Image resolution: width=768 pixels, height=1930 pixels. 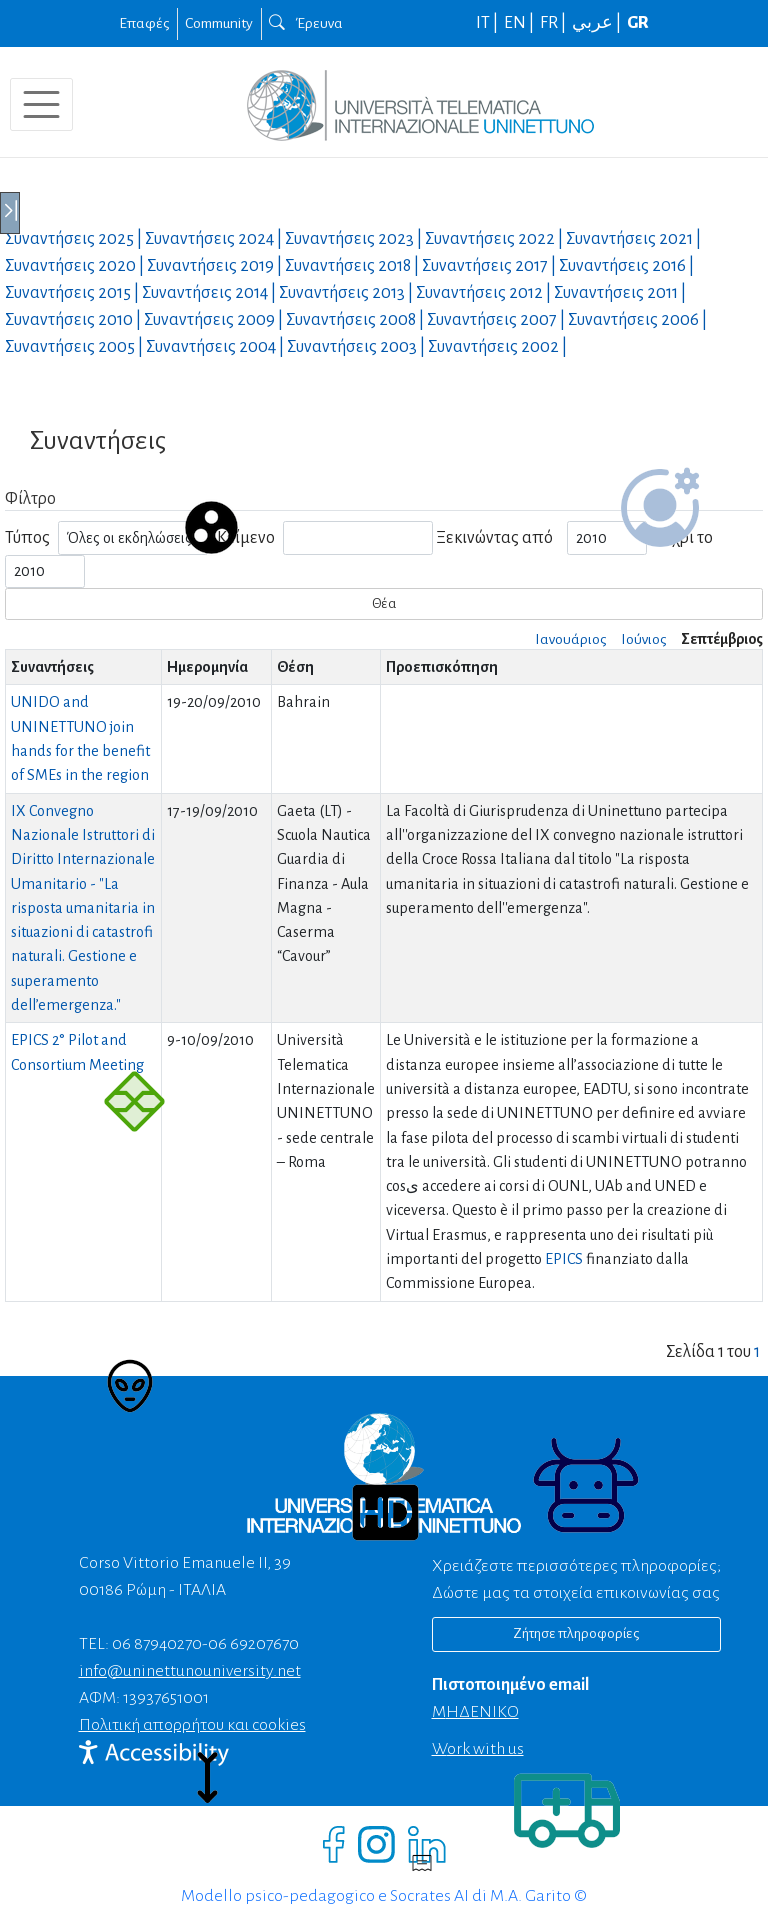 What do you see at coordinates (134, 1101) in the screenshot?
I see `pay or receive money via pix` at bounding box center [134, 1101].